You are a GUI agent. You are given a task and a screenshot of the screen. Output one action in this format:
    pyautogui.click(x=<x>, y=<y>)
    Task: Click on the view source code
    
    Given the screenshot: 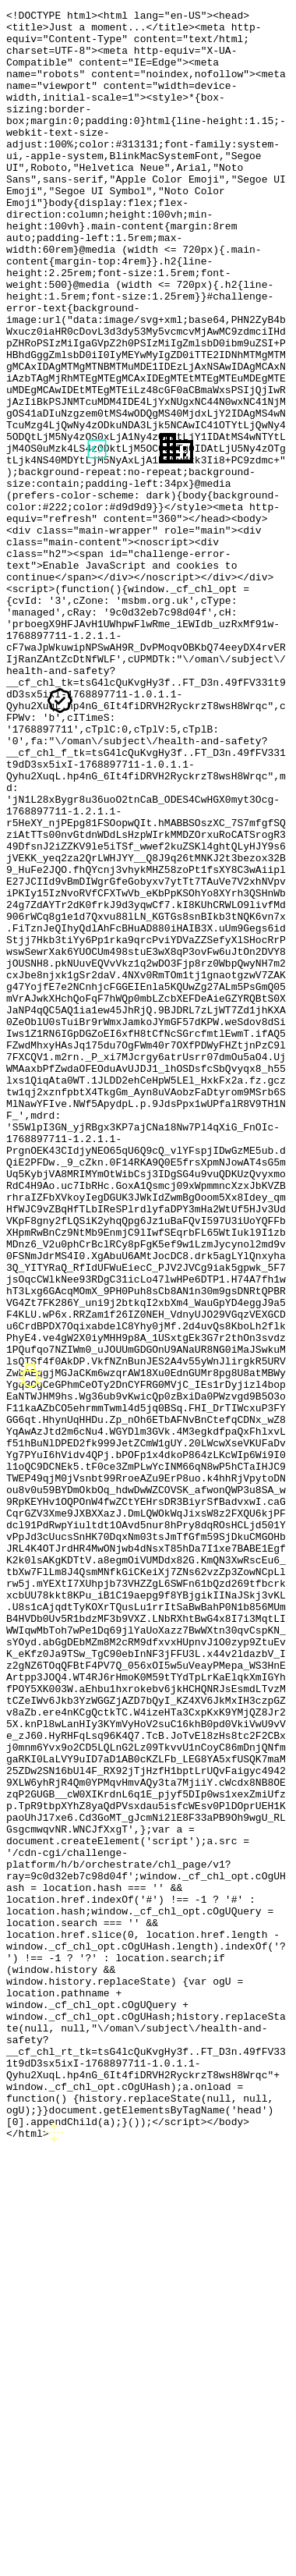 What is the action you would take?
    pyautogui.click(x=97, y=449)
    